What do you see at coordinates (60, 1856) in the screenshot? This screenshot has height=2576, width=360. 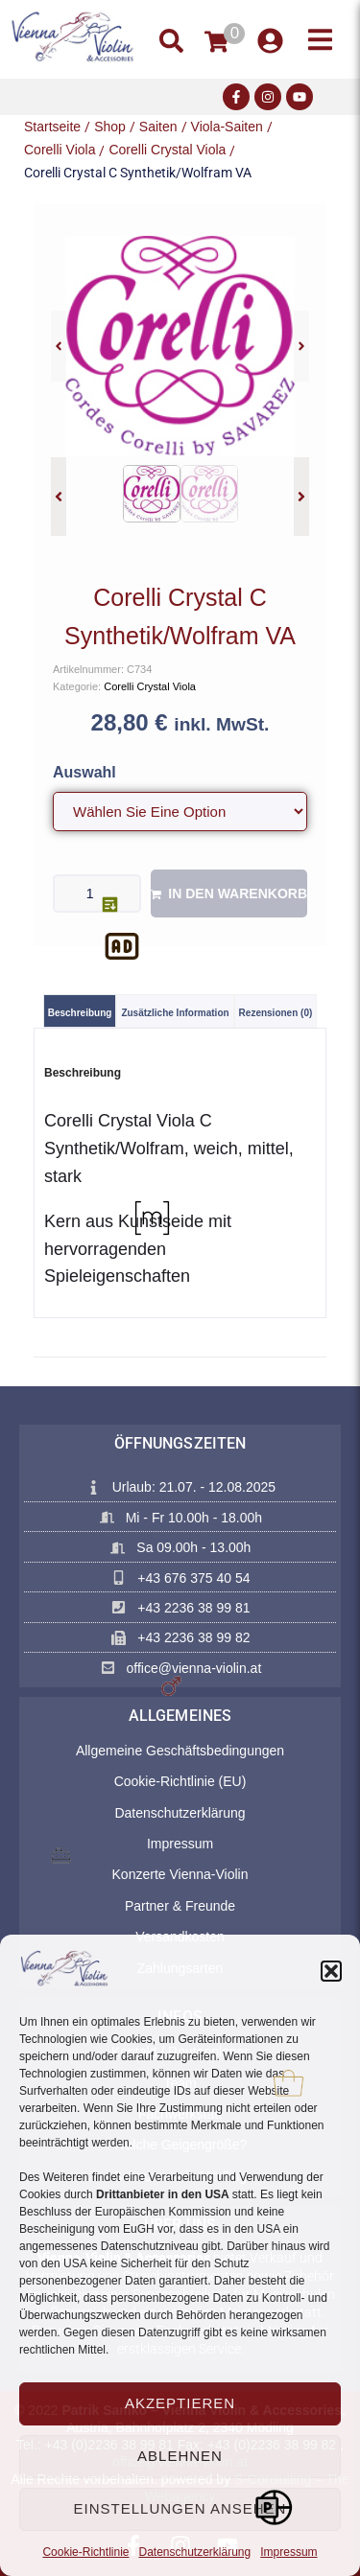 I see `access point of sale system` at bounding box center [60, 1856].